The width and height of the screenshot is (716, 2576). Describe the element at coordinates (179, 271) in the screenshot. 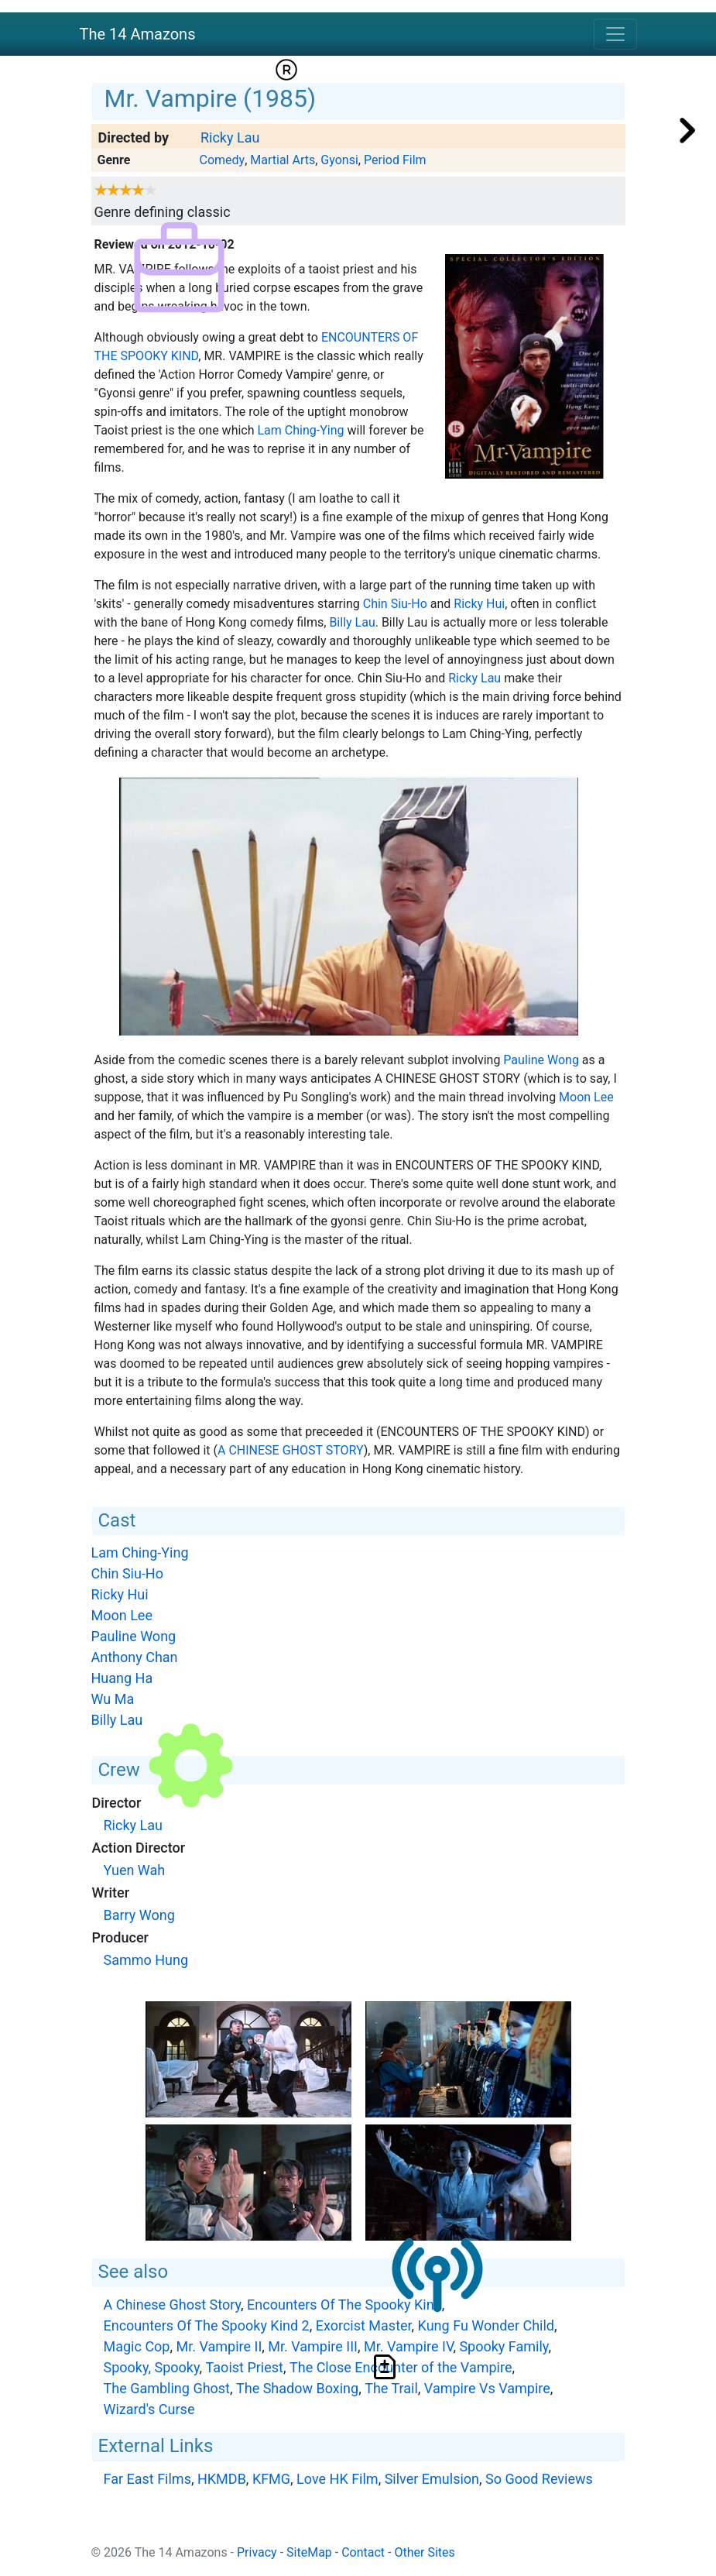

I see `access work or business-related content` at that location.